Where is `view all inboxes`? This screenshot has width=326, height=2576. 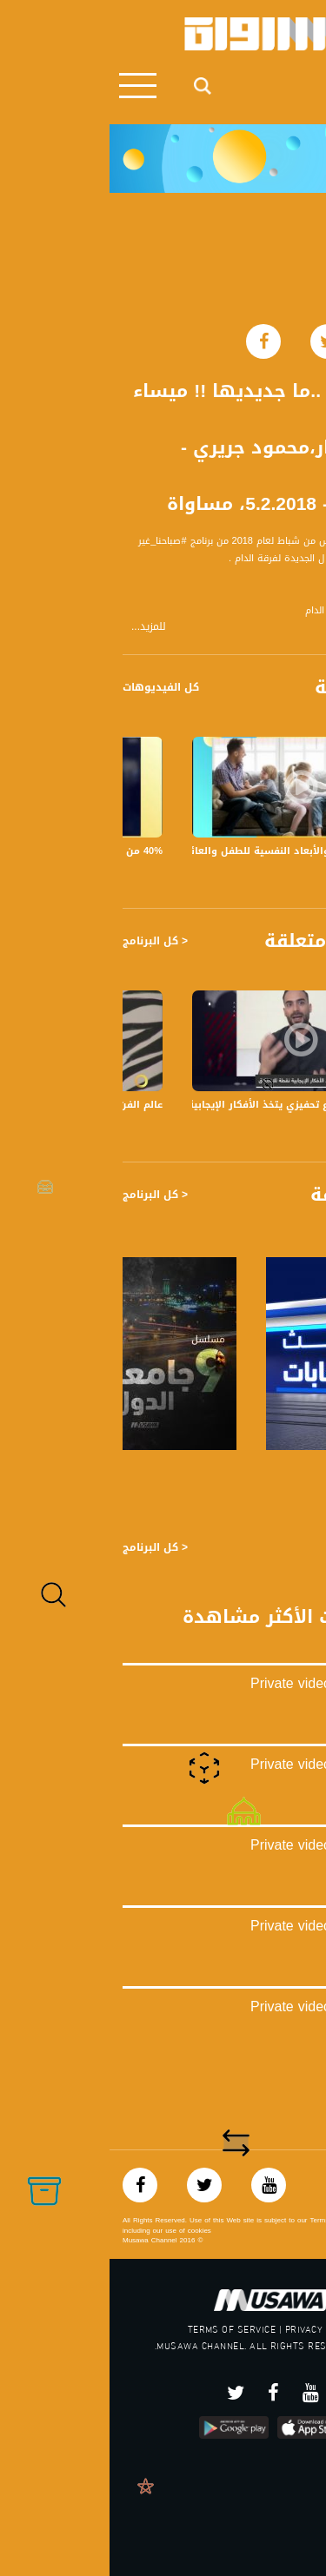
view all inboxes is located at coordinates (45, 1187).